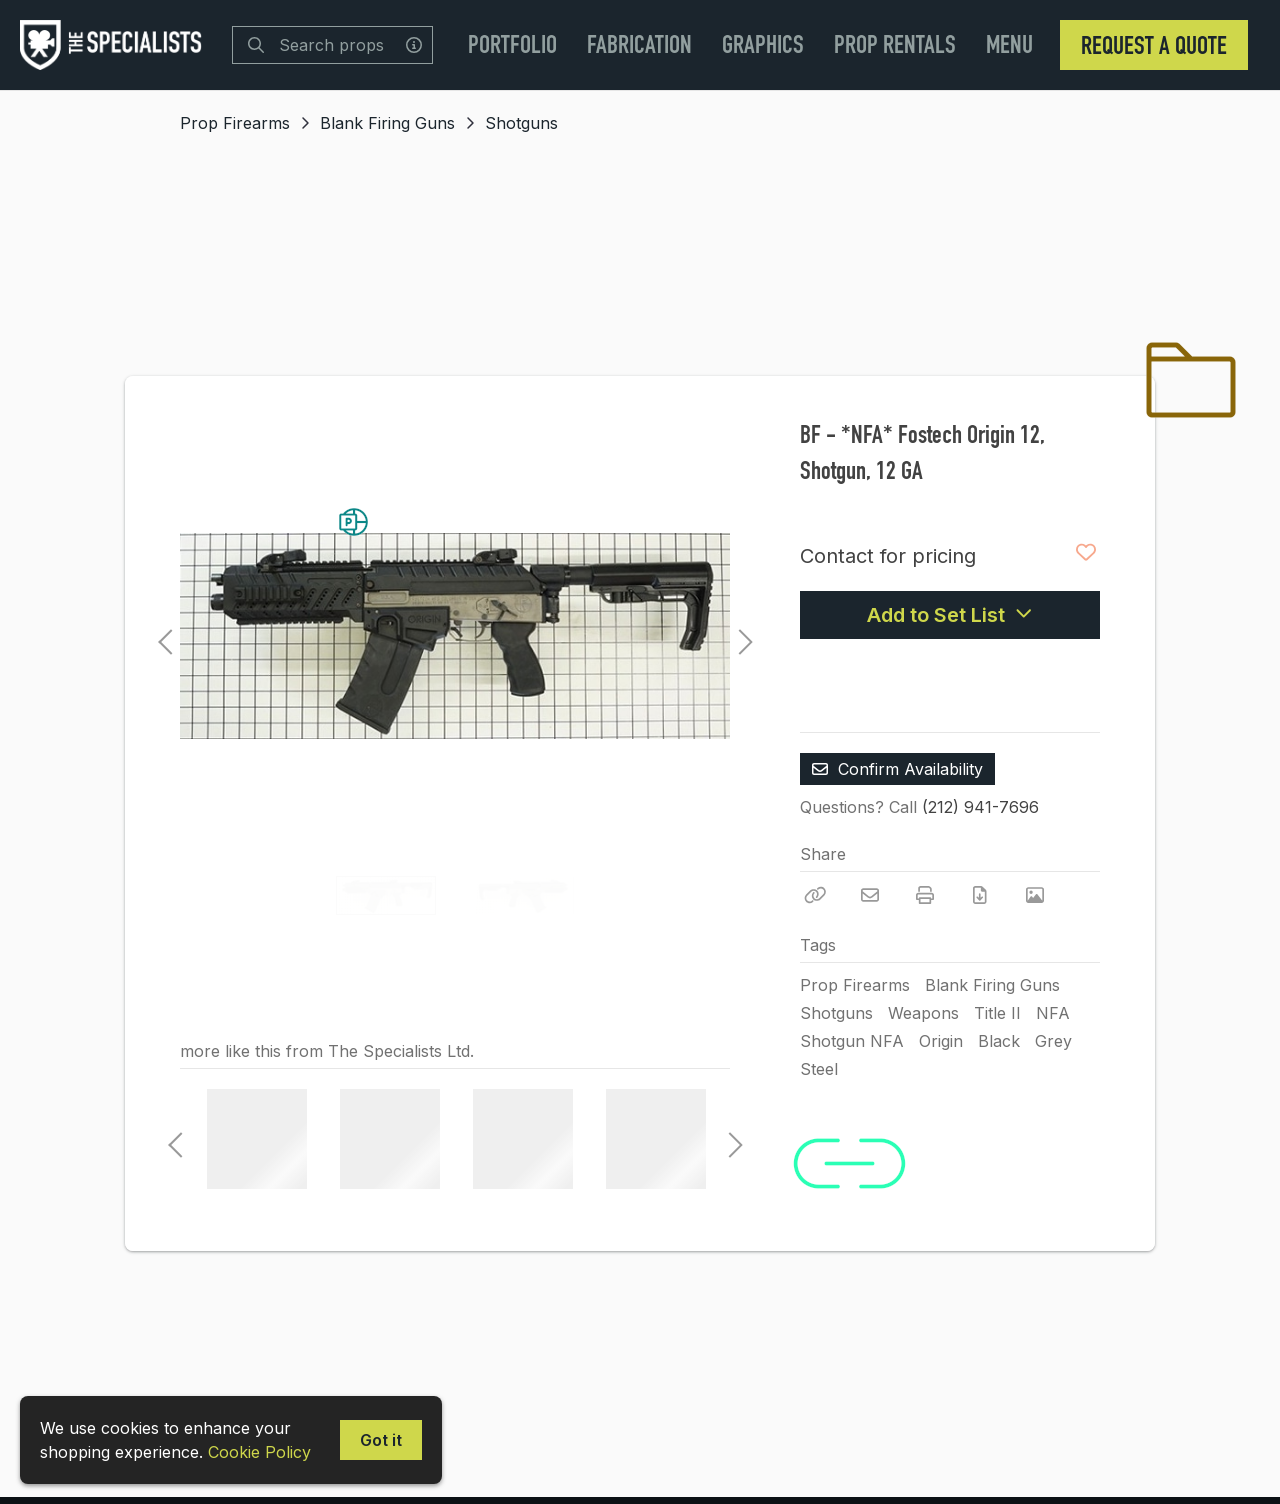  What do you see at coordinates (849, 1163) in the screenshot?
I see `copy or share a link` at bounding box center [849, 1163].